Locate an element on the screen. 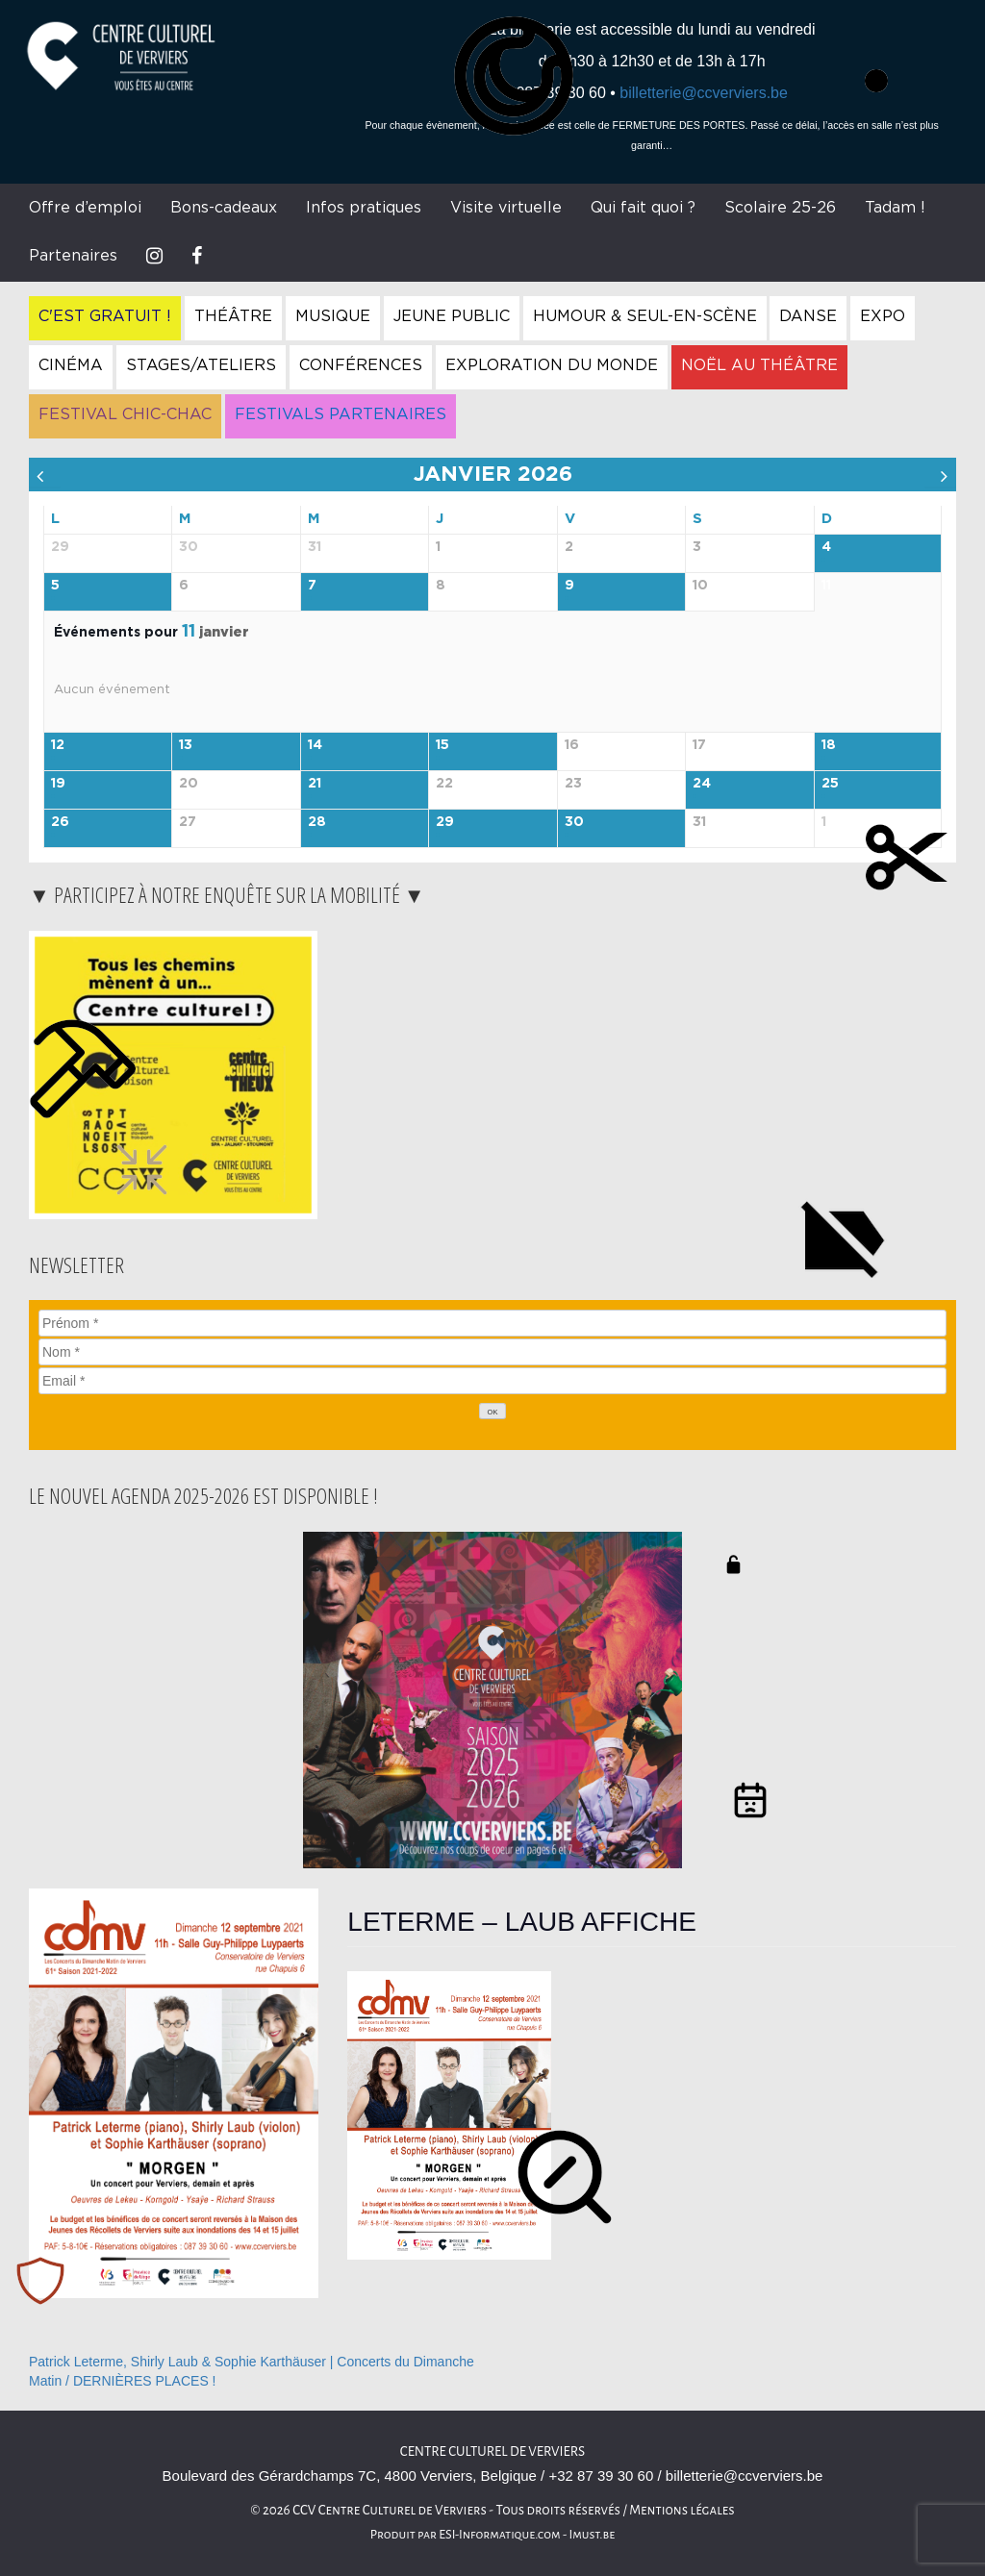 Image resolution: width=985 pixels, height=2576 pixels. cut selected content to clipboard is located at coordinates (906, 857).